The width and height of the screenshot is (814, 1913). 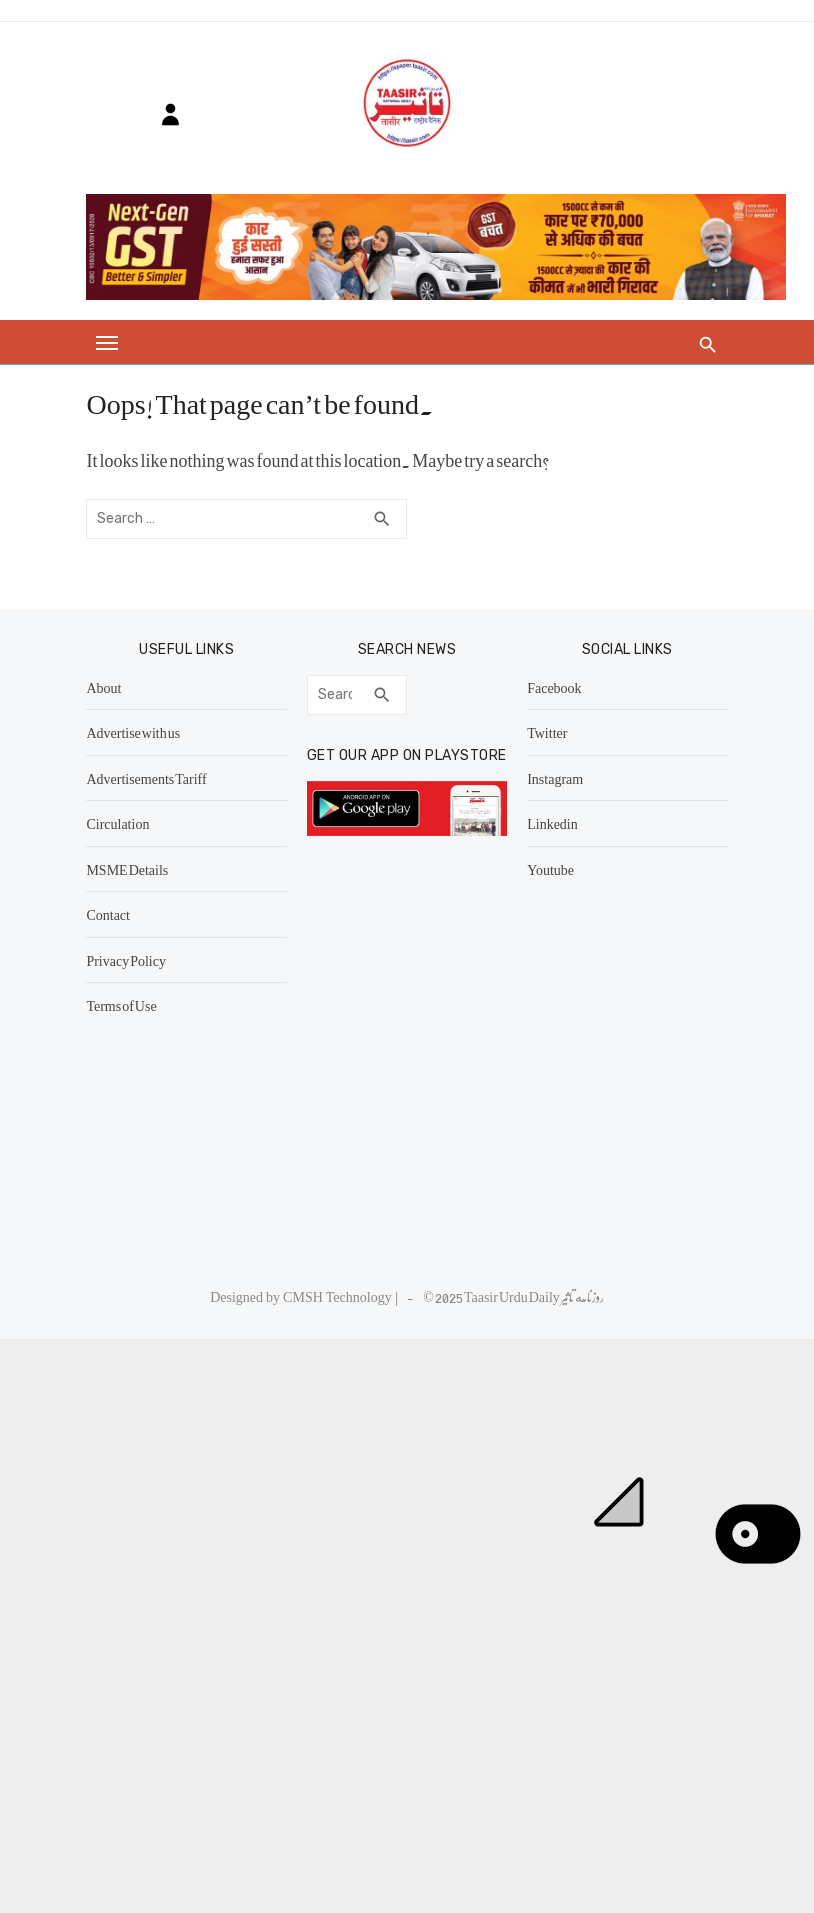 I want to click on toggle switch in off position, so click(x=758, y=1534).